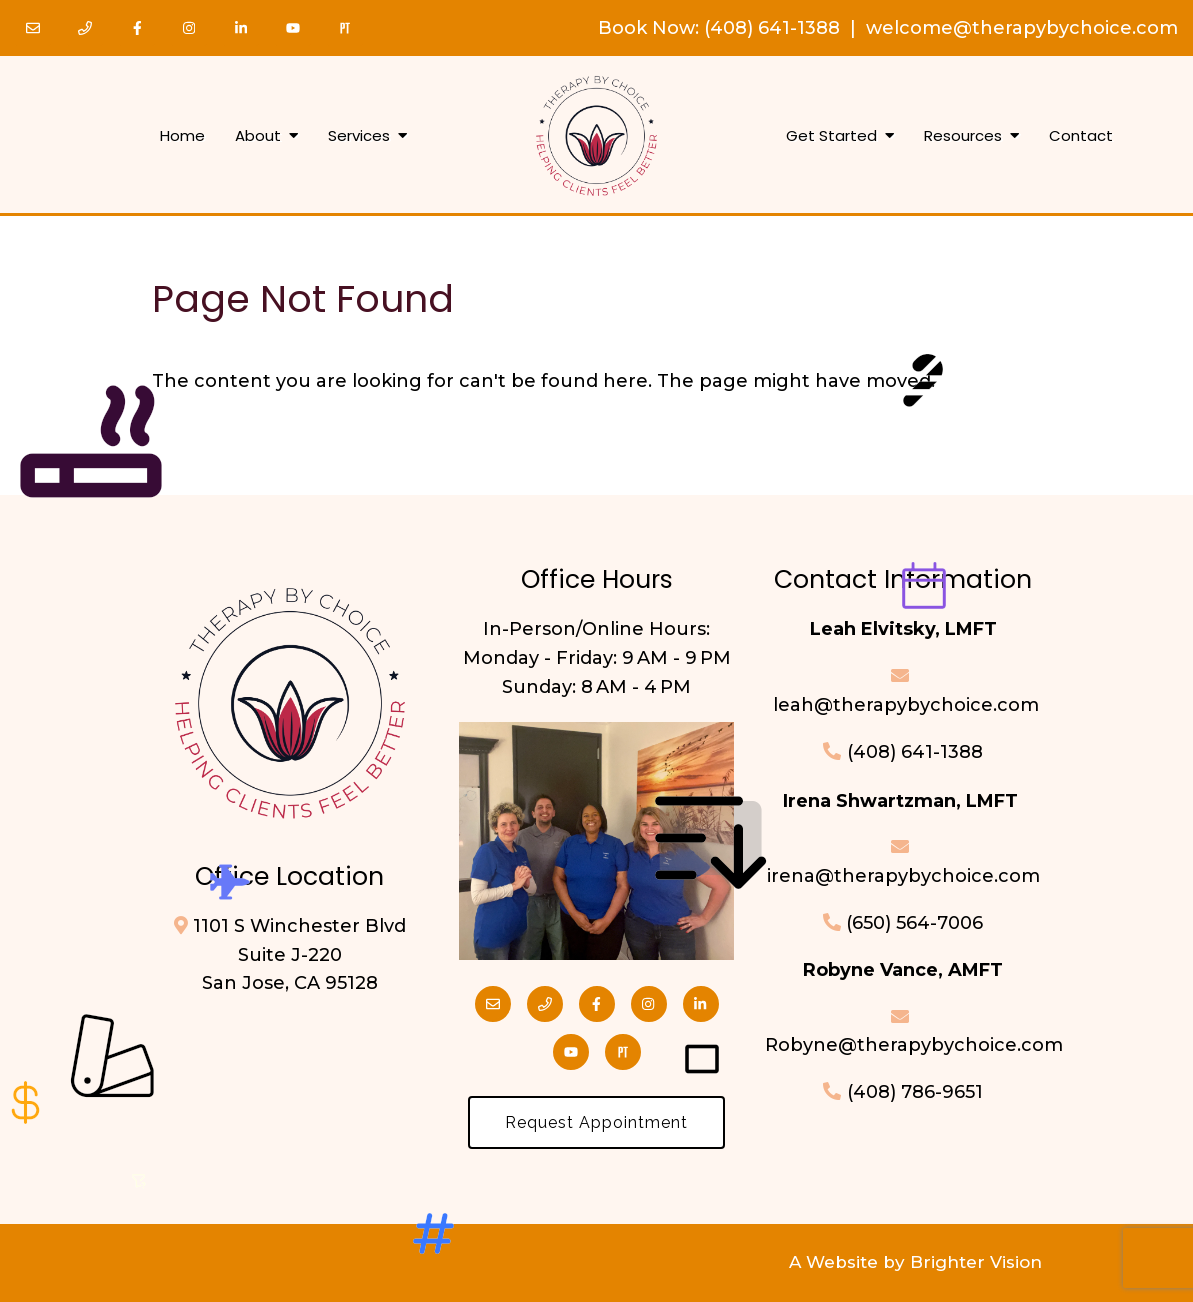 The width and height of the screenshot is (1193, 1302). What do you see at coordinates (230, 882) in the screenshot?
I see `access flight or aviation features` at bounding box center [230, 882].